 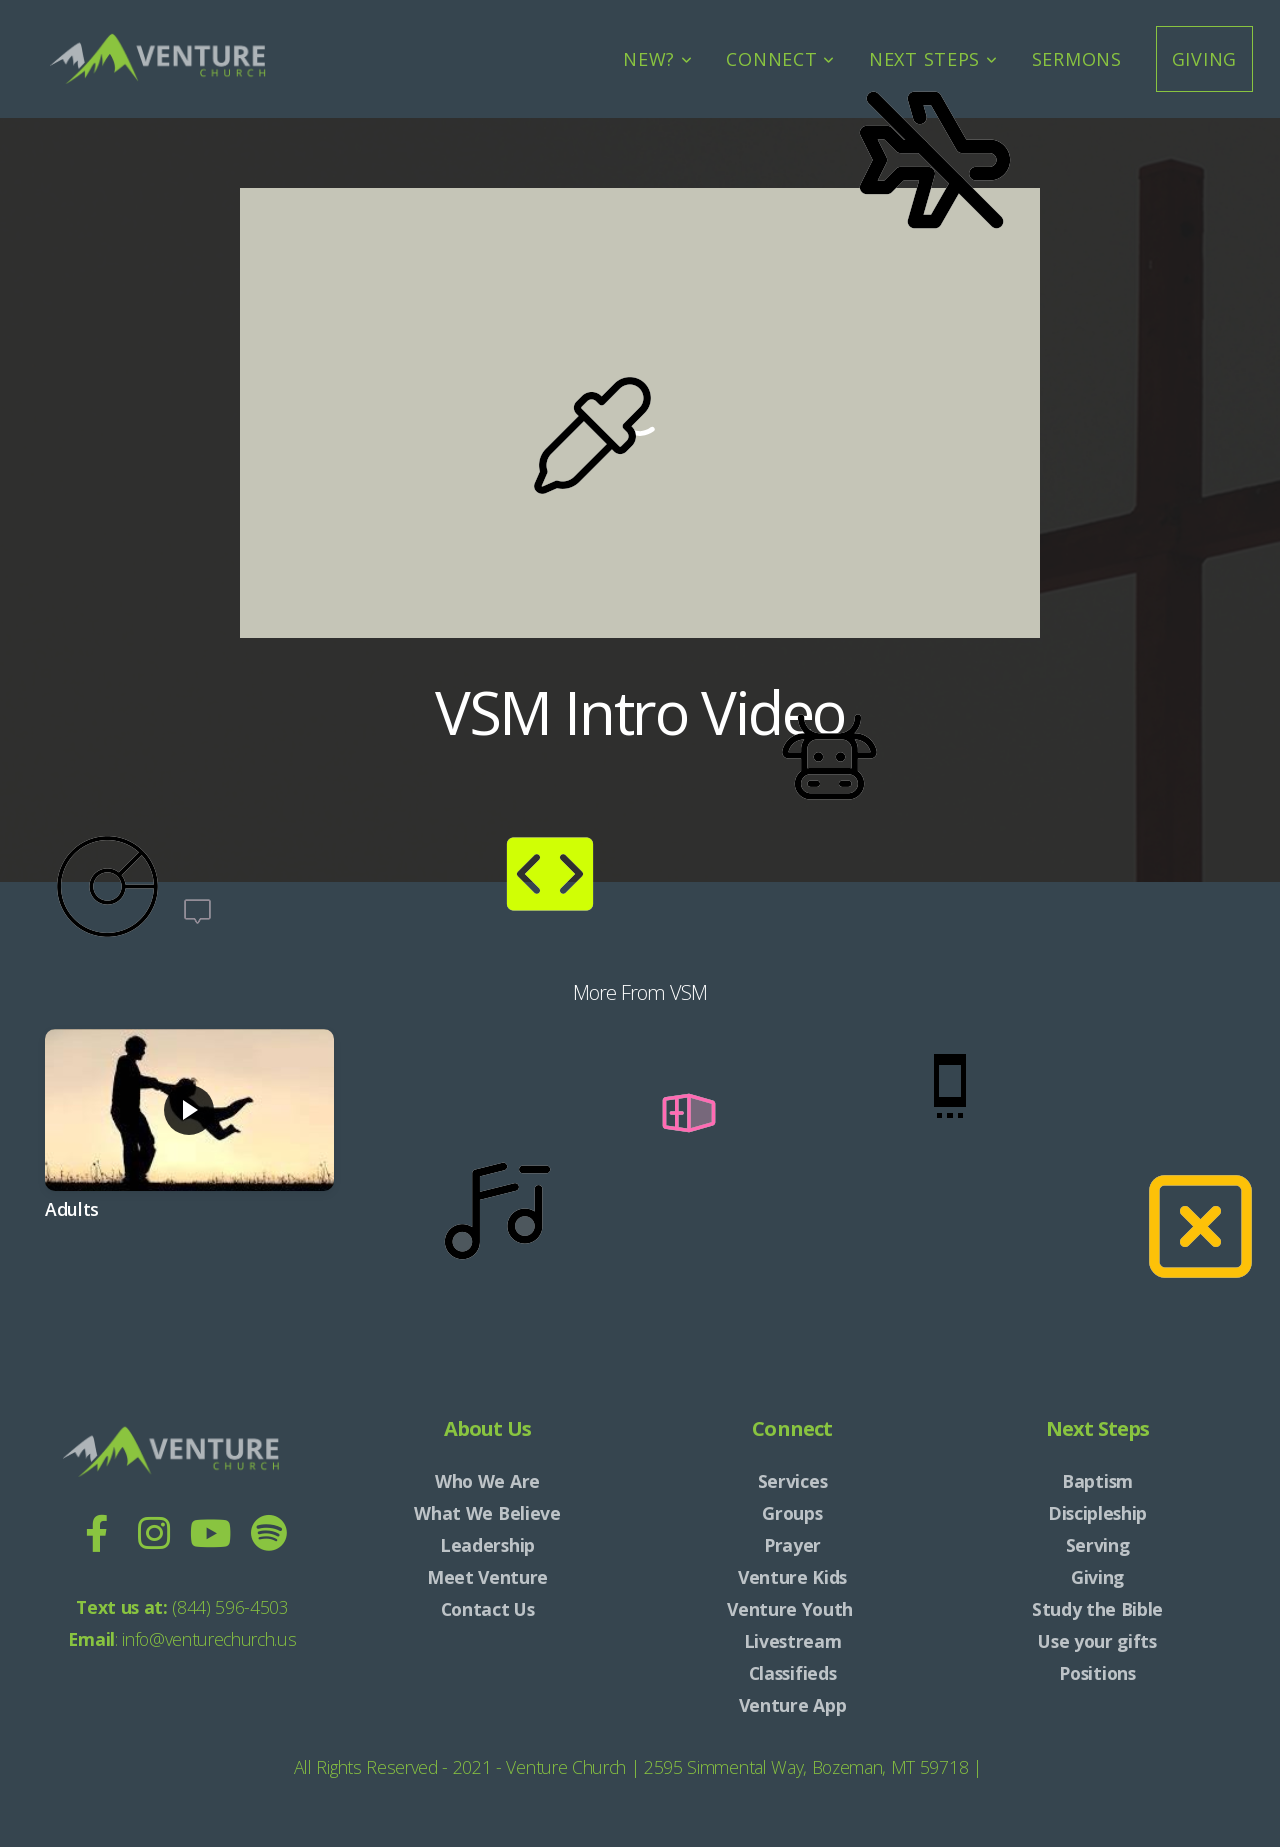 I want to click on remove a song from playlist, so click(x=499, y=1208).